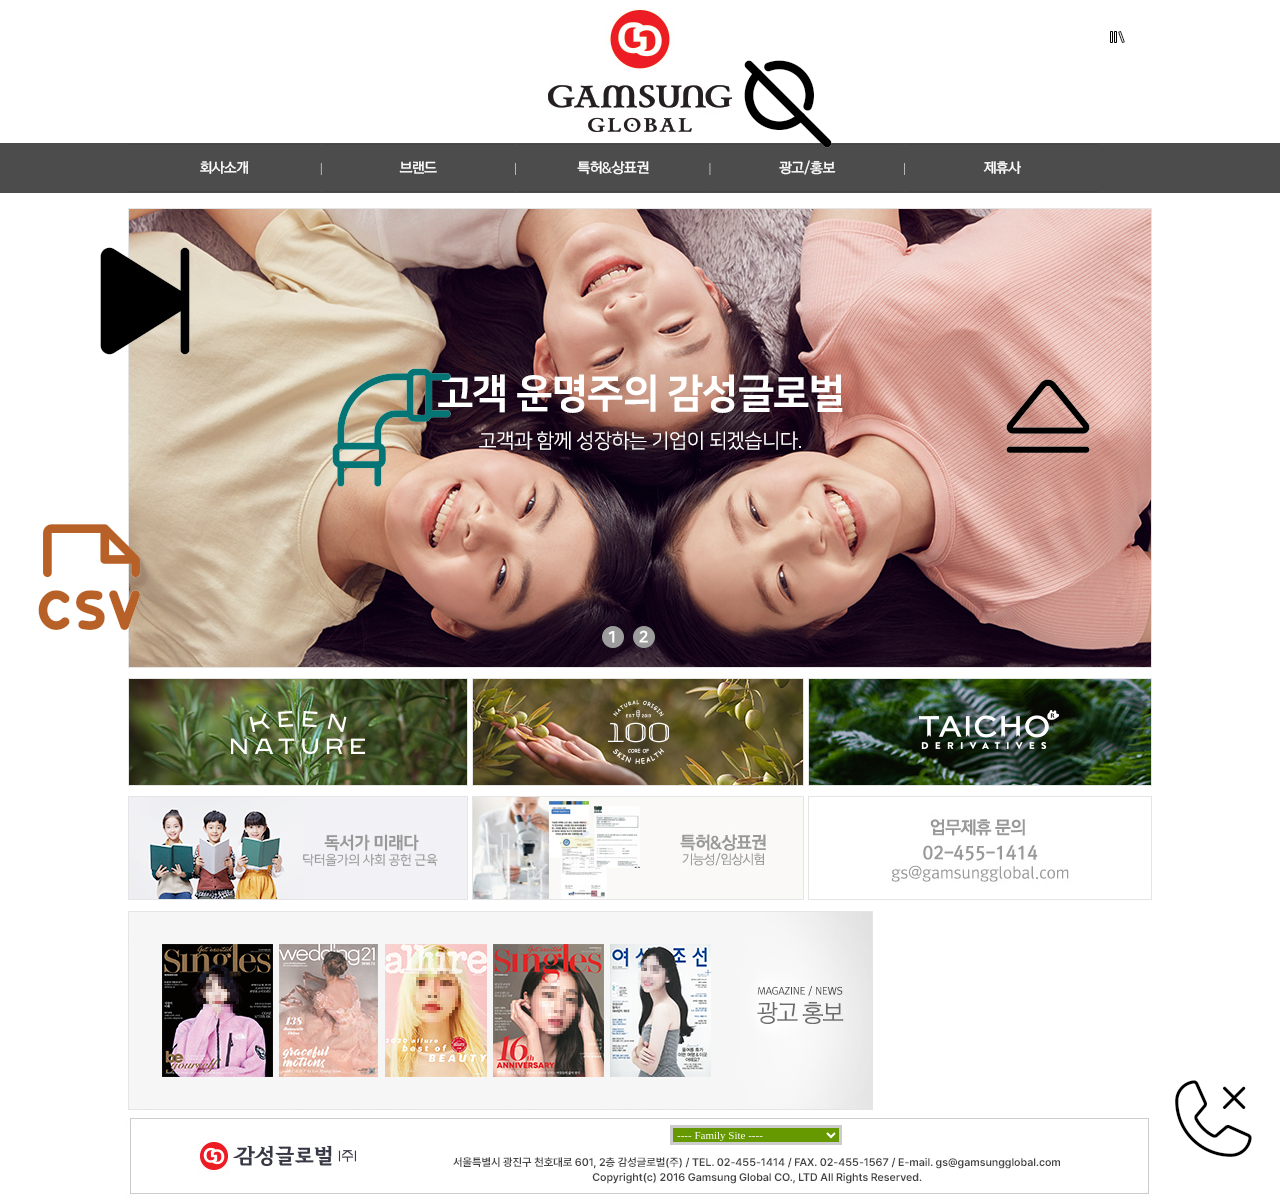  Describe the element at coordinates (1215, 1117) in the screenshot. I see `end or decline a phone call` at that location.